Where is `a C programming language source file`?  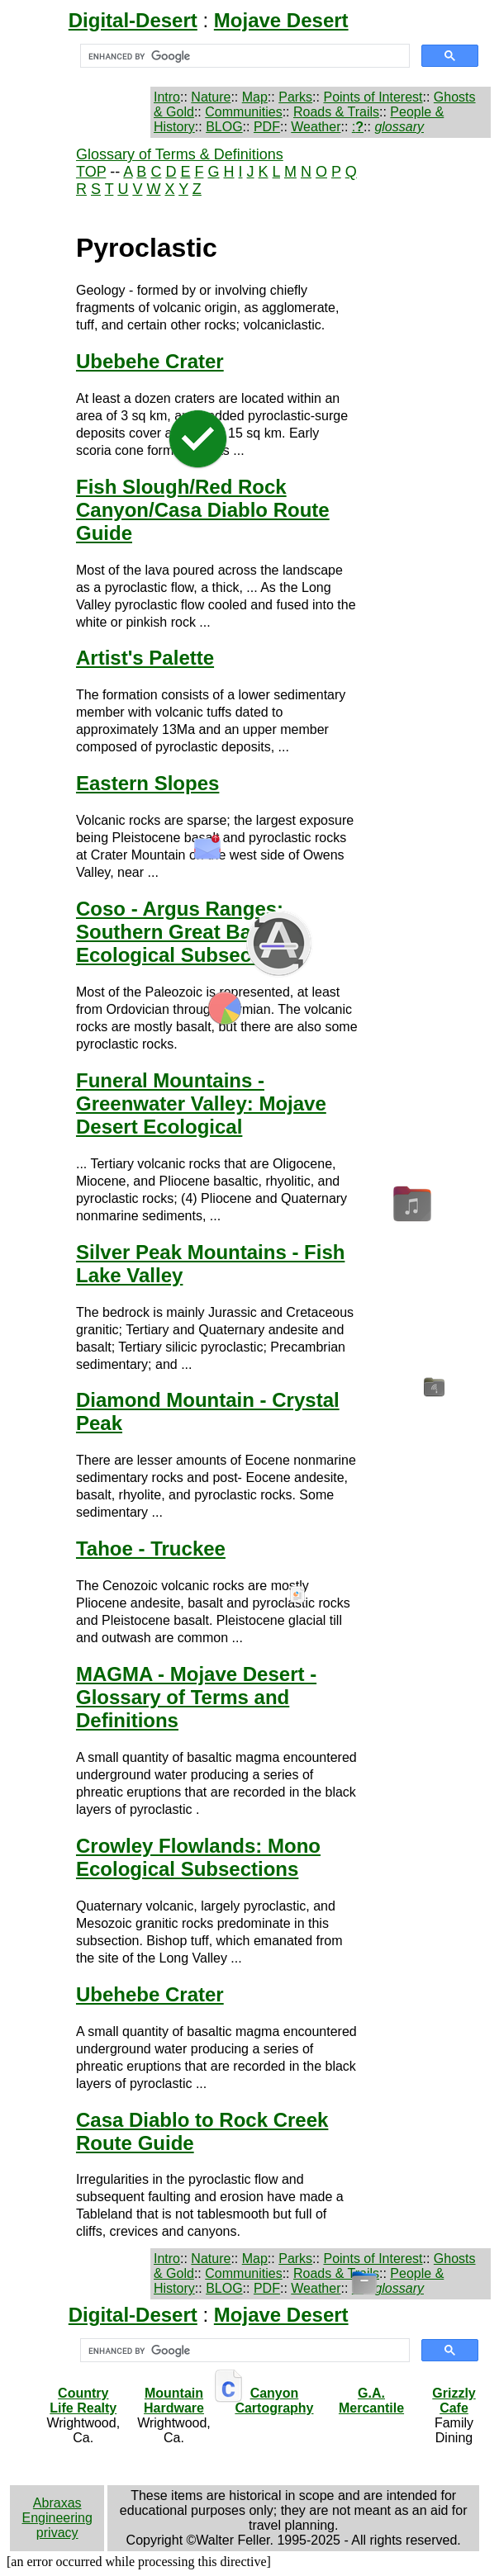 a C programming language source file is located at coordinates (228, 2385).